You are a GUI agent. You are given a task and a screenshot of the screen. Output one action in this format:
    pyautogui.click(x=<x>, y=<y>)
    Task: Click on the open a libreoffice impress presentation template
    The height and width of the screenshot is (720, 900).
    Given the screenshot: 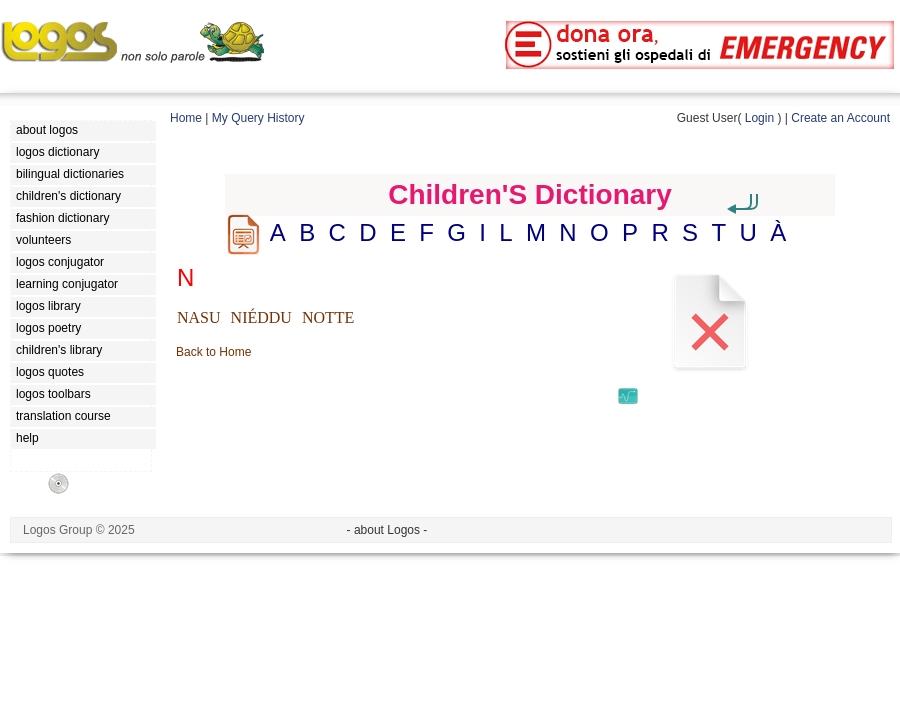 What is the action you would take?
    pyautogui.click(x=243, y=234)
    